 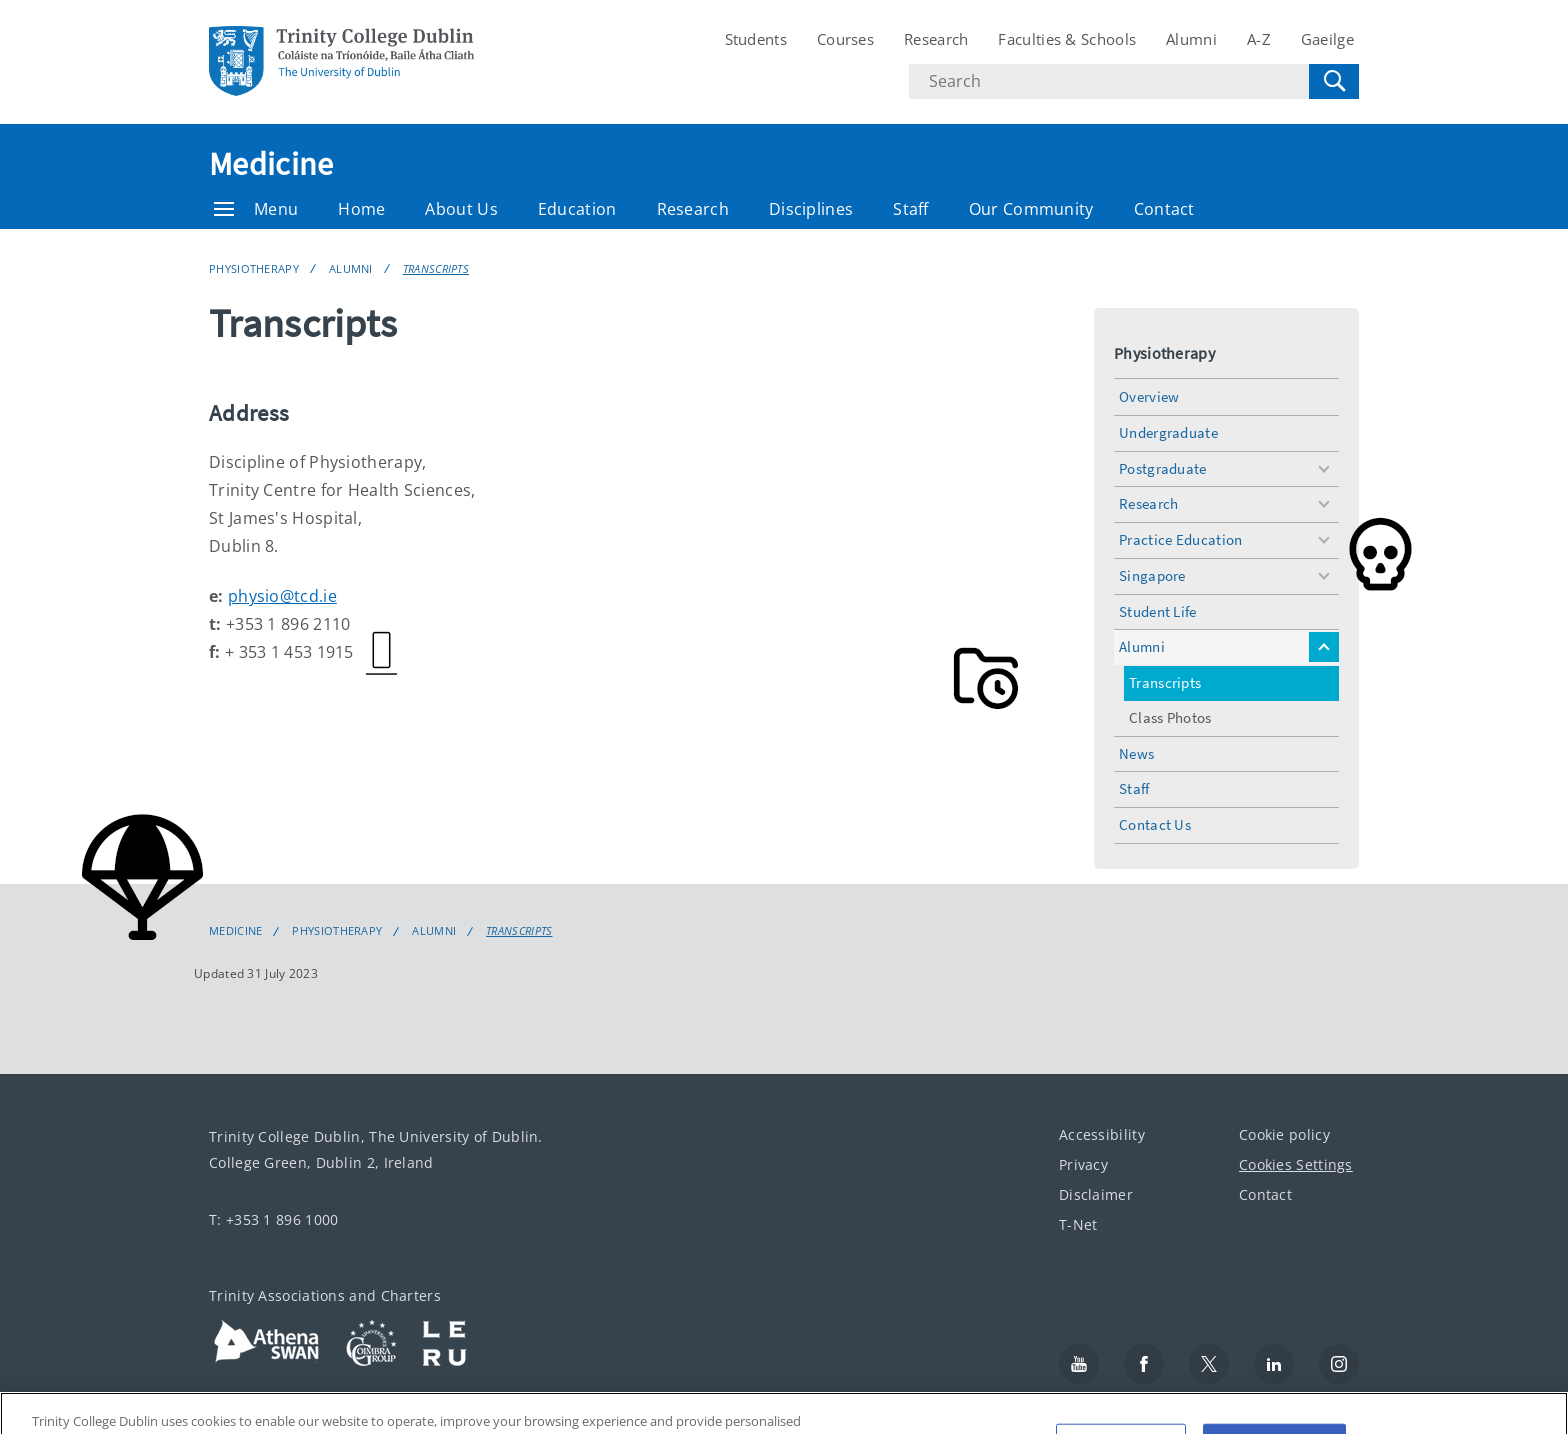 I want to click on align object to bottom edge, so click(x=381, y=652).